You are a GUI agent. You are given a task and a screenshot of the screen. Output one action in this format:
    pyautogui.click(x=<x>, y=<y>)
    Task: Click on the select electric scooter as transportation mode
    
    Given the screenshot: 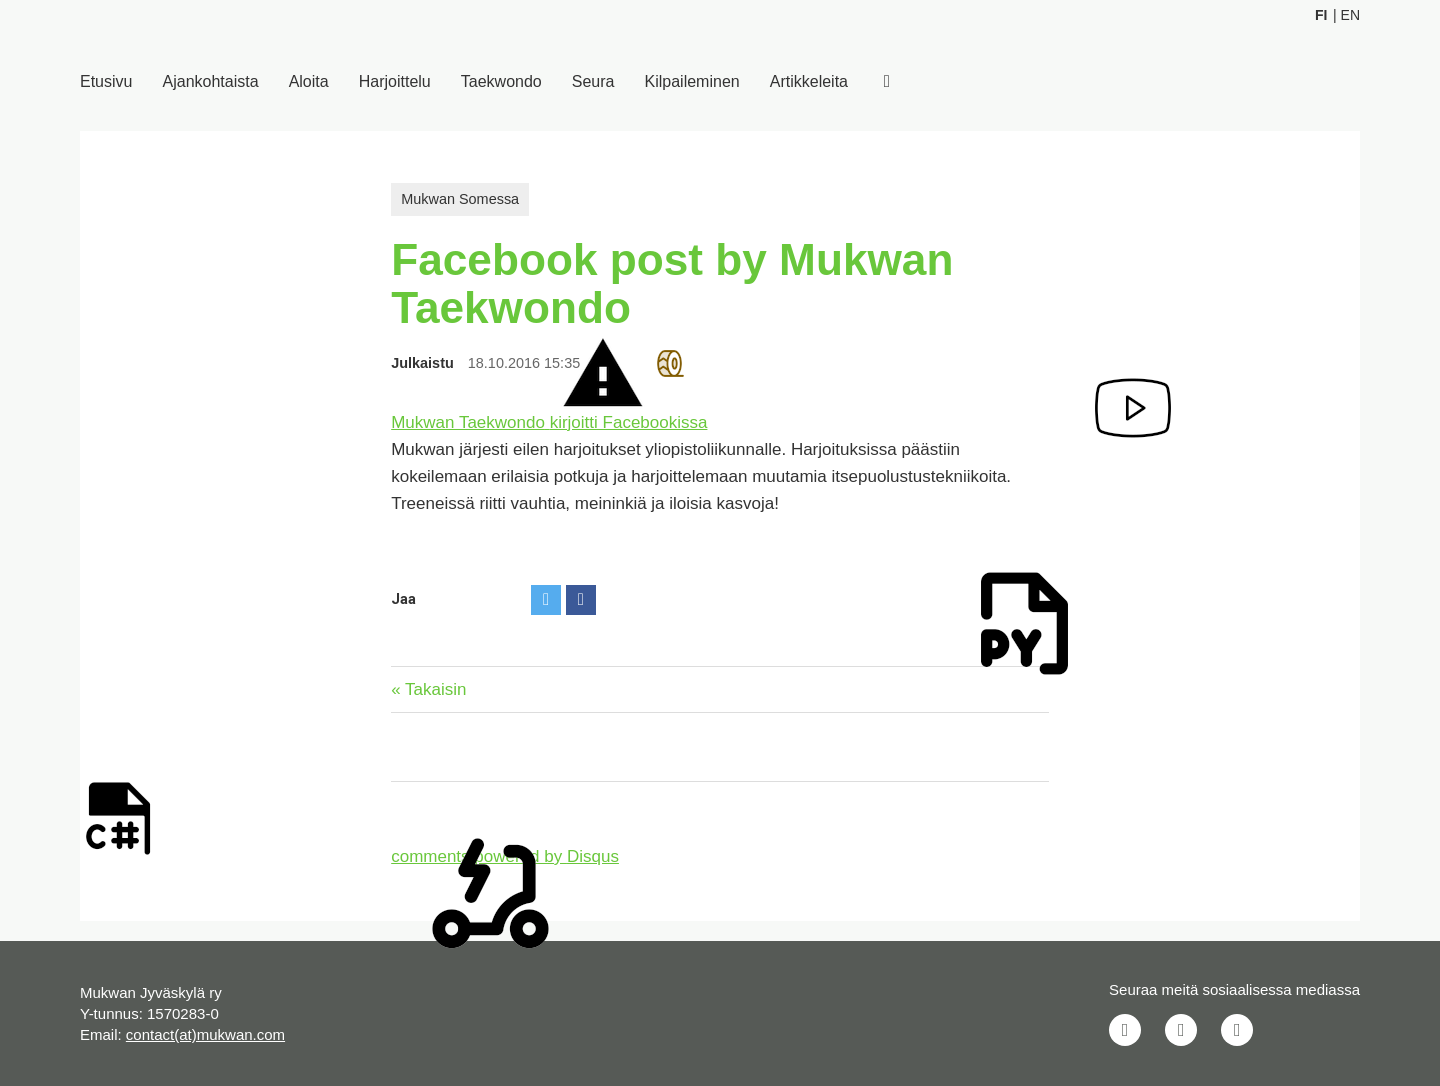 What is the action you would take?
    pyautogui.click(x=490, y=896)
    